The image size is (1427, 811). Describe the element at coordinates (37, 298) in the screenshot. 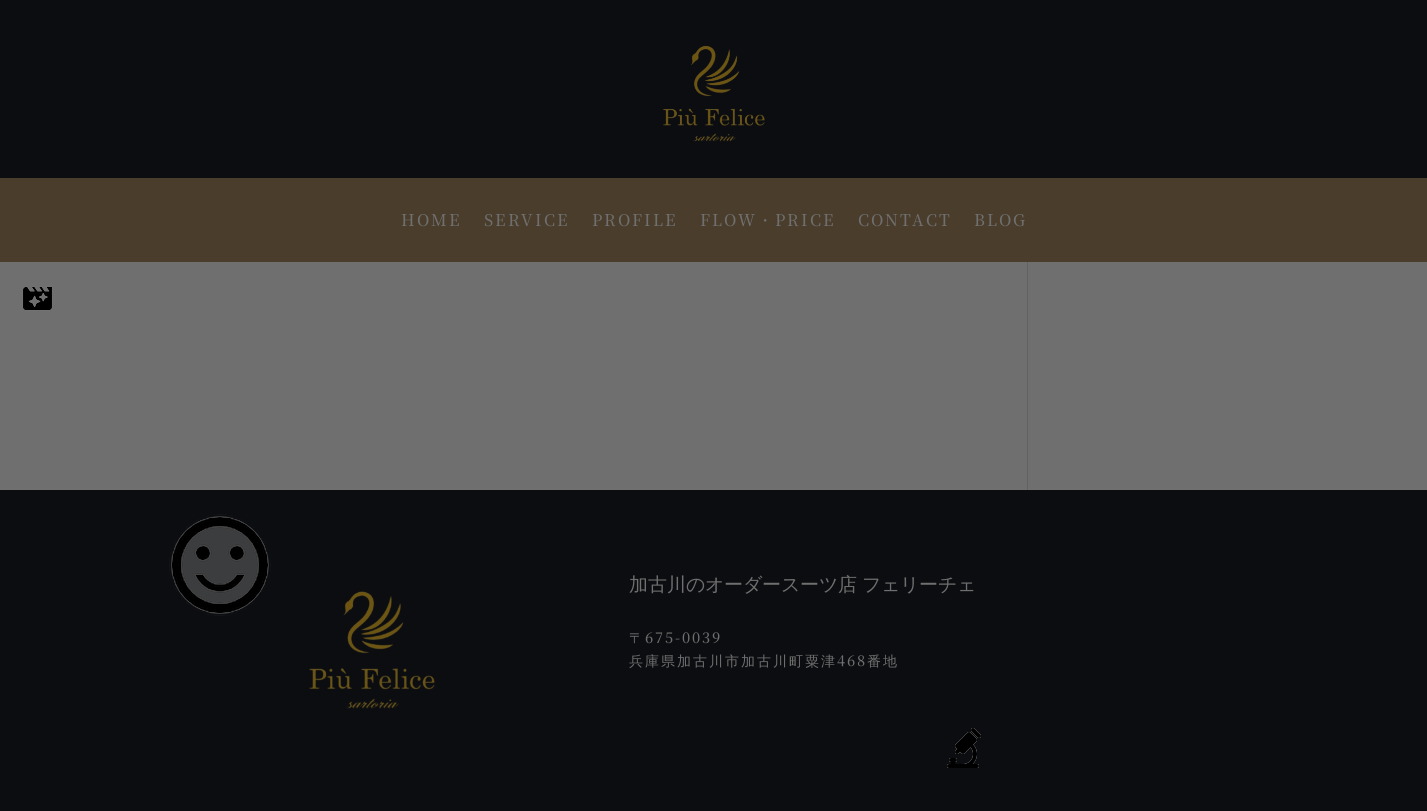

I see `apply visual effects or filters to a video` at that location.